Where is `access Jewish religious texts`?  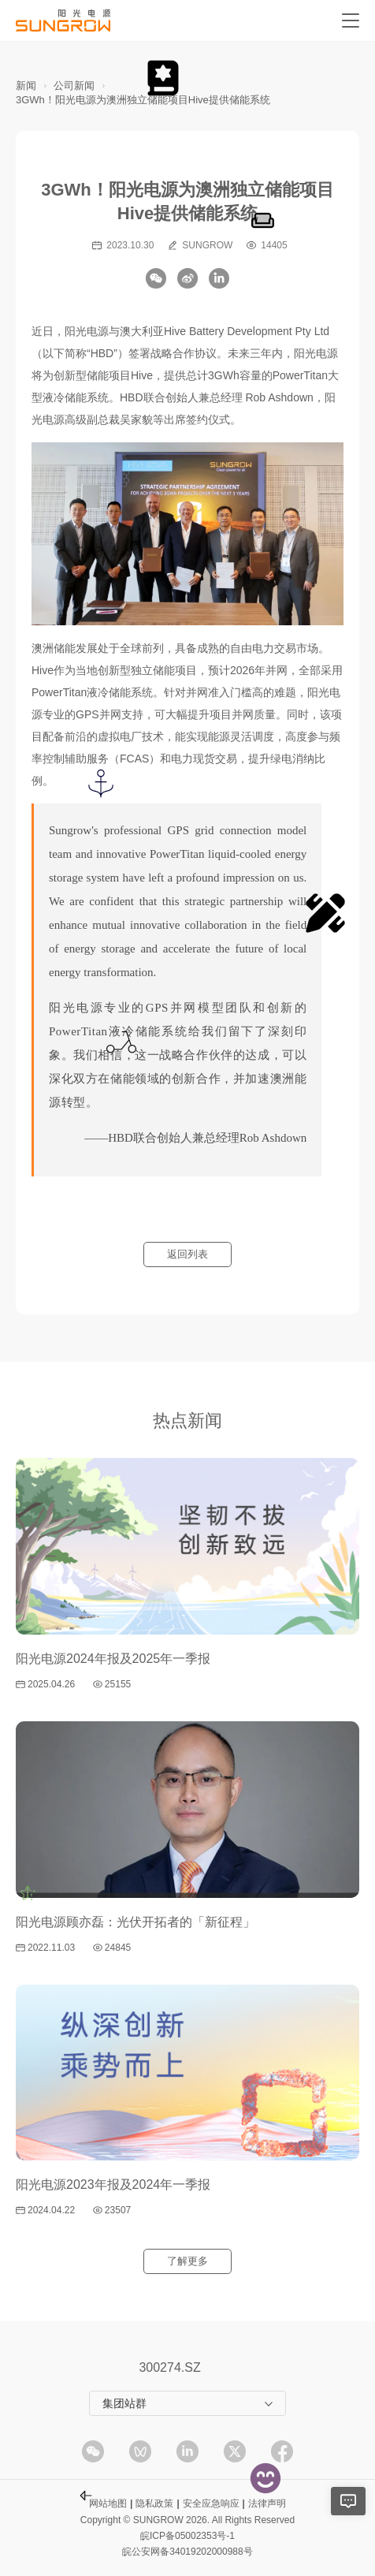 access Jewish religious texts is located at coordinates (163, 78).